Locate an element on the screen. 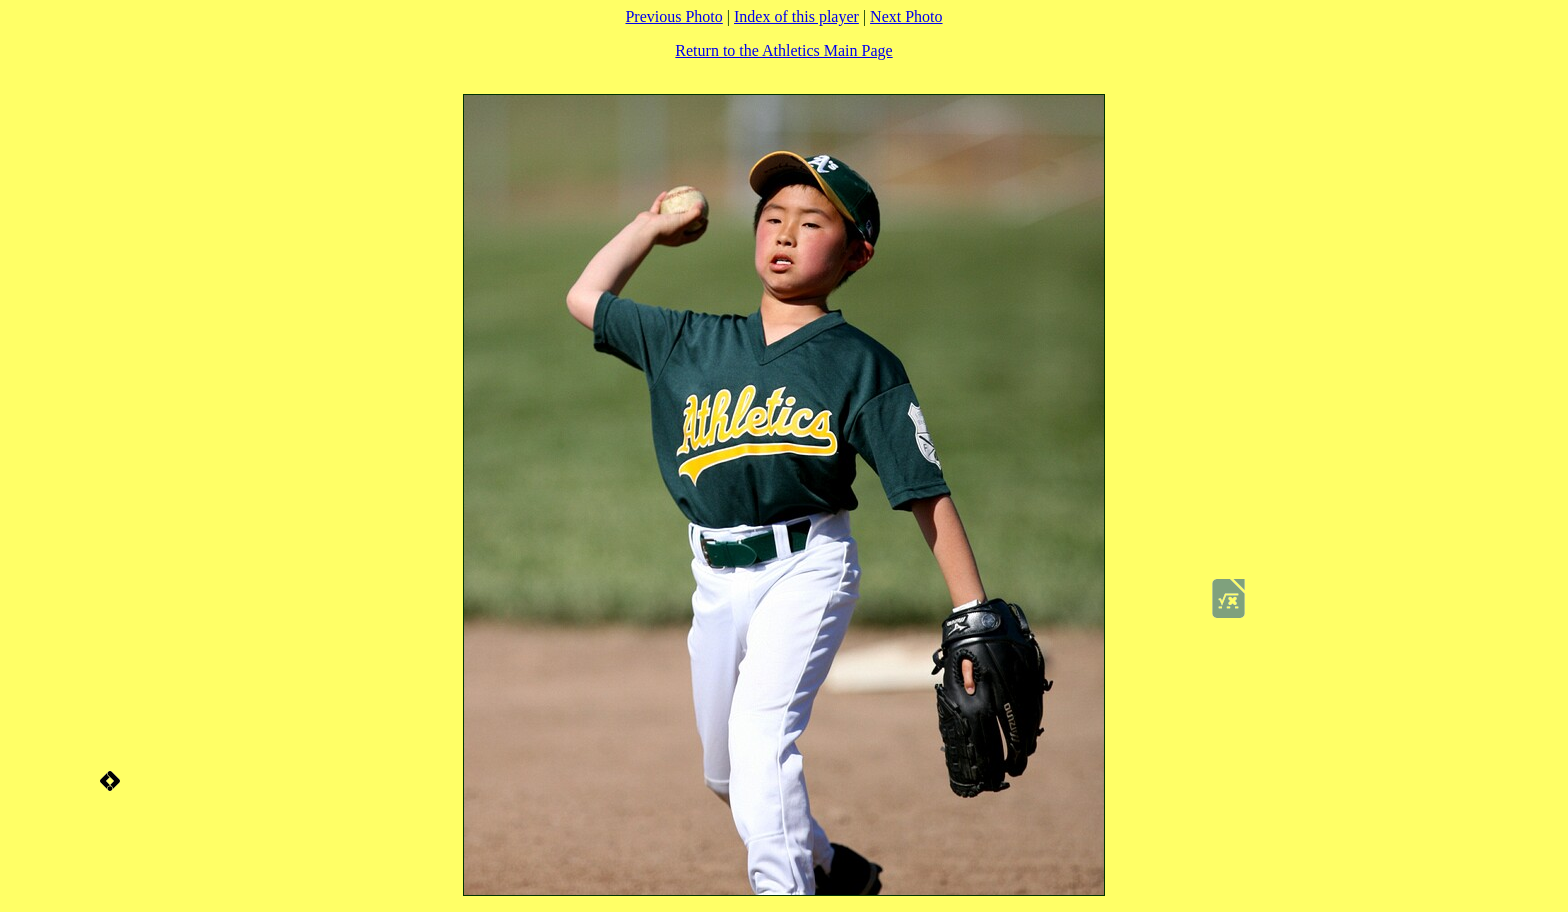 Image resolution: width=1568 pixels, height=912 pixels. open LibreOffice Math application is located at coordinates (1228, 598).